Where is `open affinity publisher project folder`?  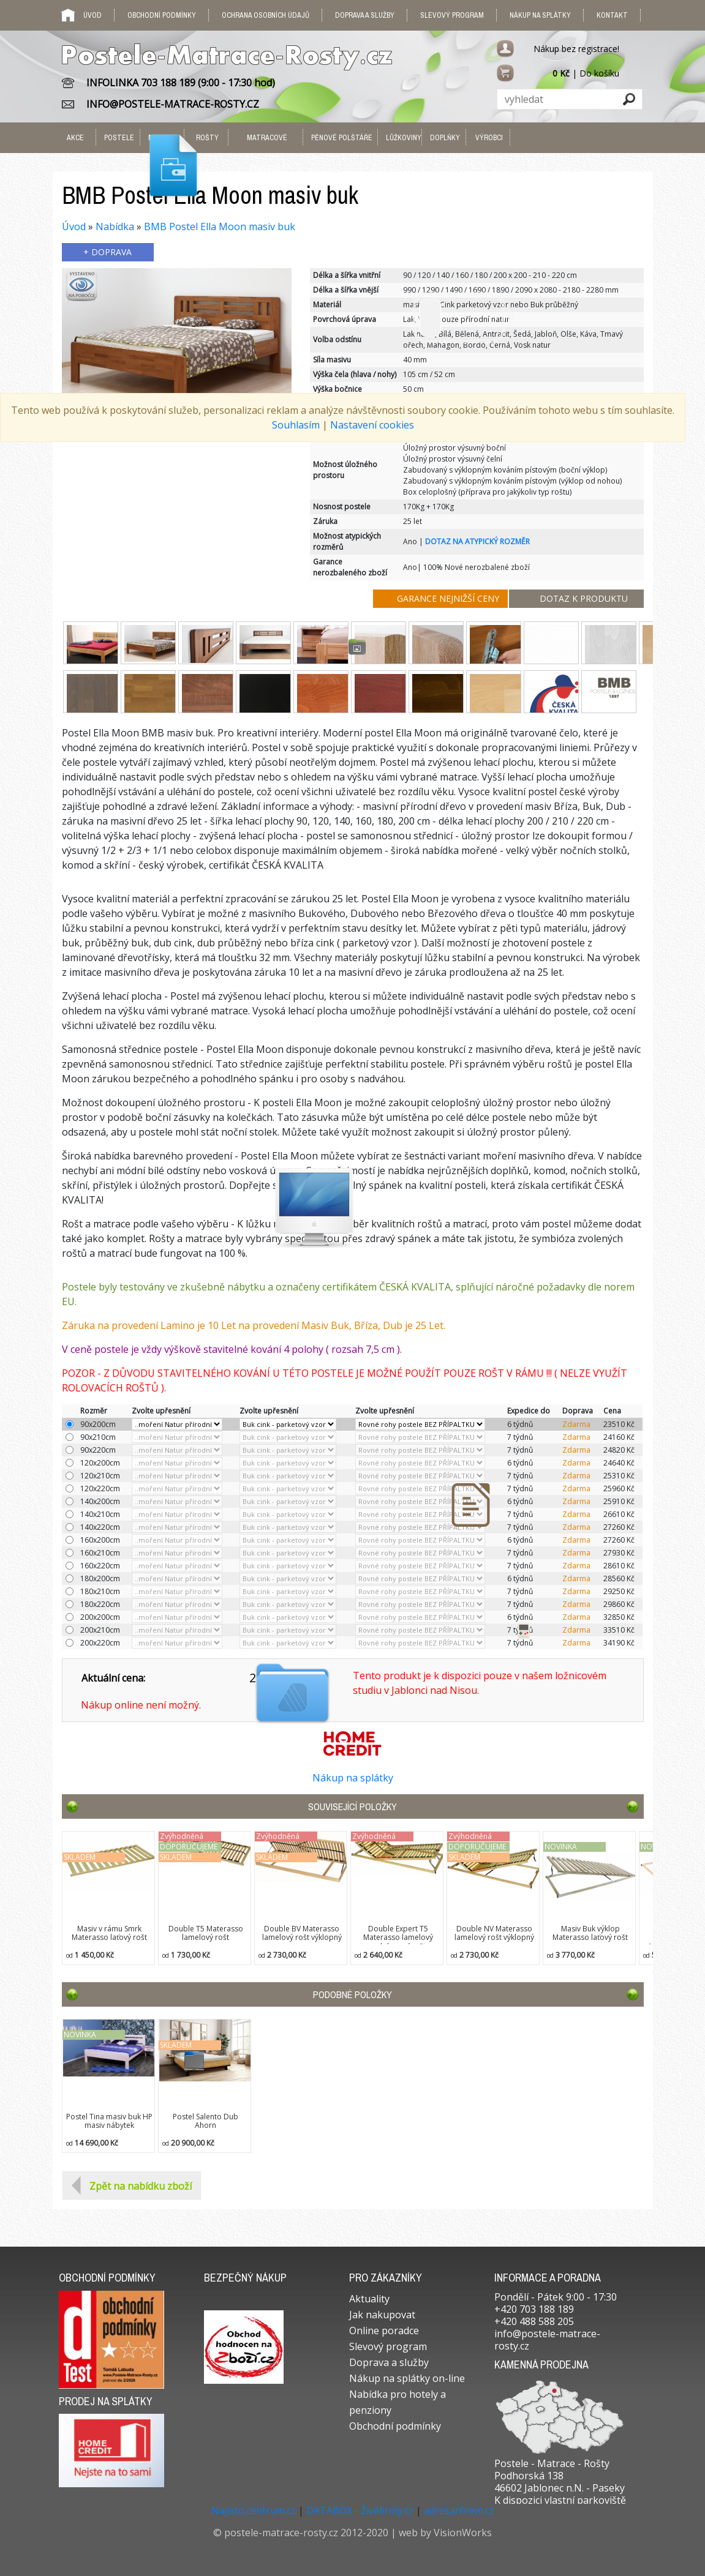
open affinity publisher project folder is located at coordinates (292, 1692).